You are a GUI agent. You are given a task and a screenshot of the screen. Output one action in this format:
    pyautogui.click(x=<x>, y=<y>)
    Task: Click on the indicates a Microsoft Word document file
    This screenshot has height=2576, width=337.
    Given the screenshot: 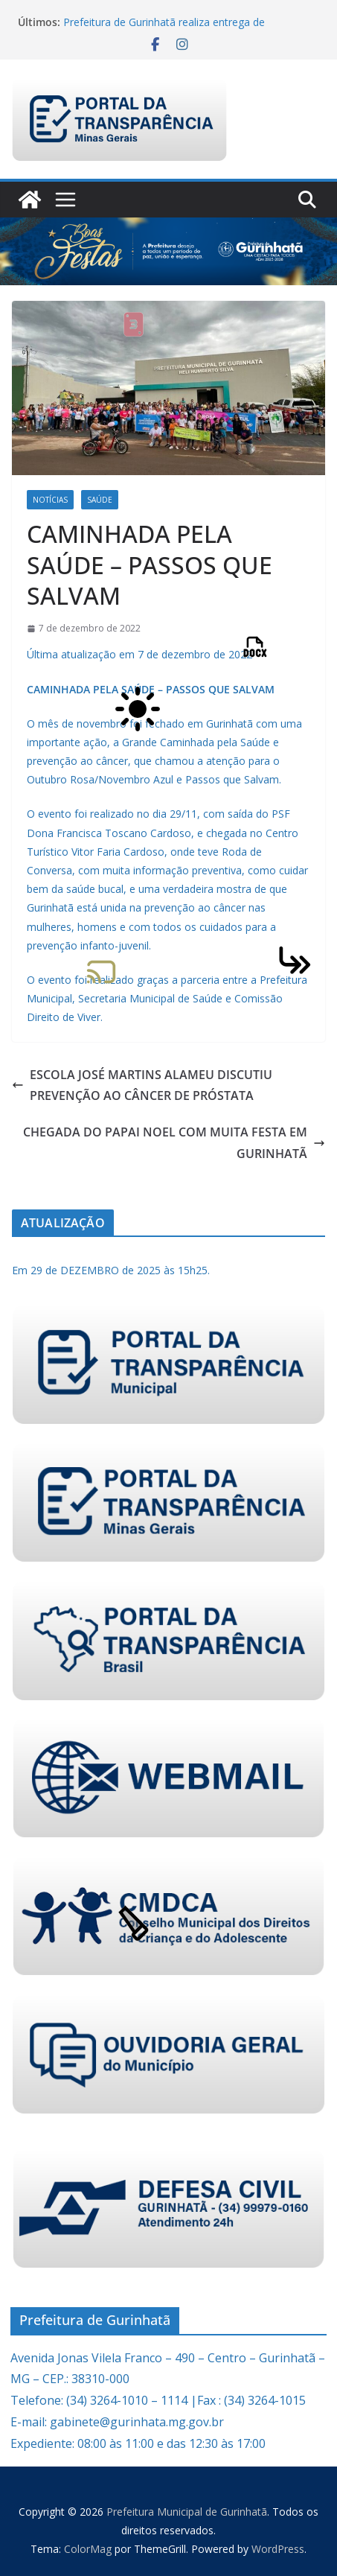 What is the action you would take?
    pyautogui.click(x=254, y=646)
    